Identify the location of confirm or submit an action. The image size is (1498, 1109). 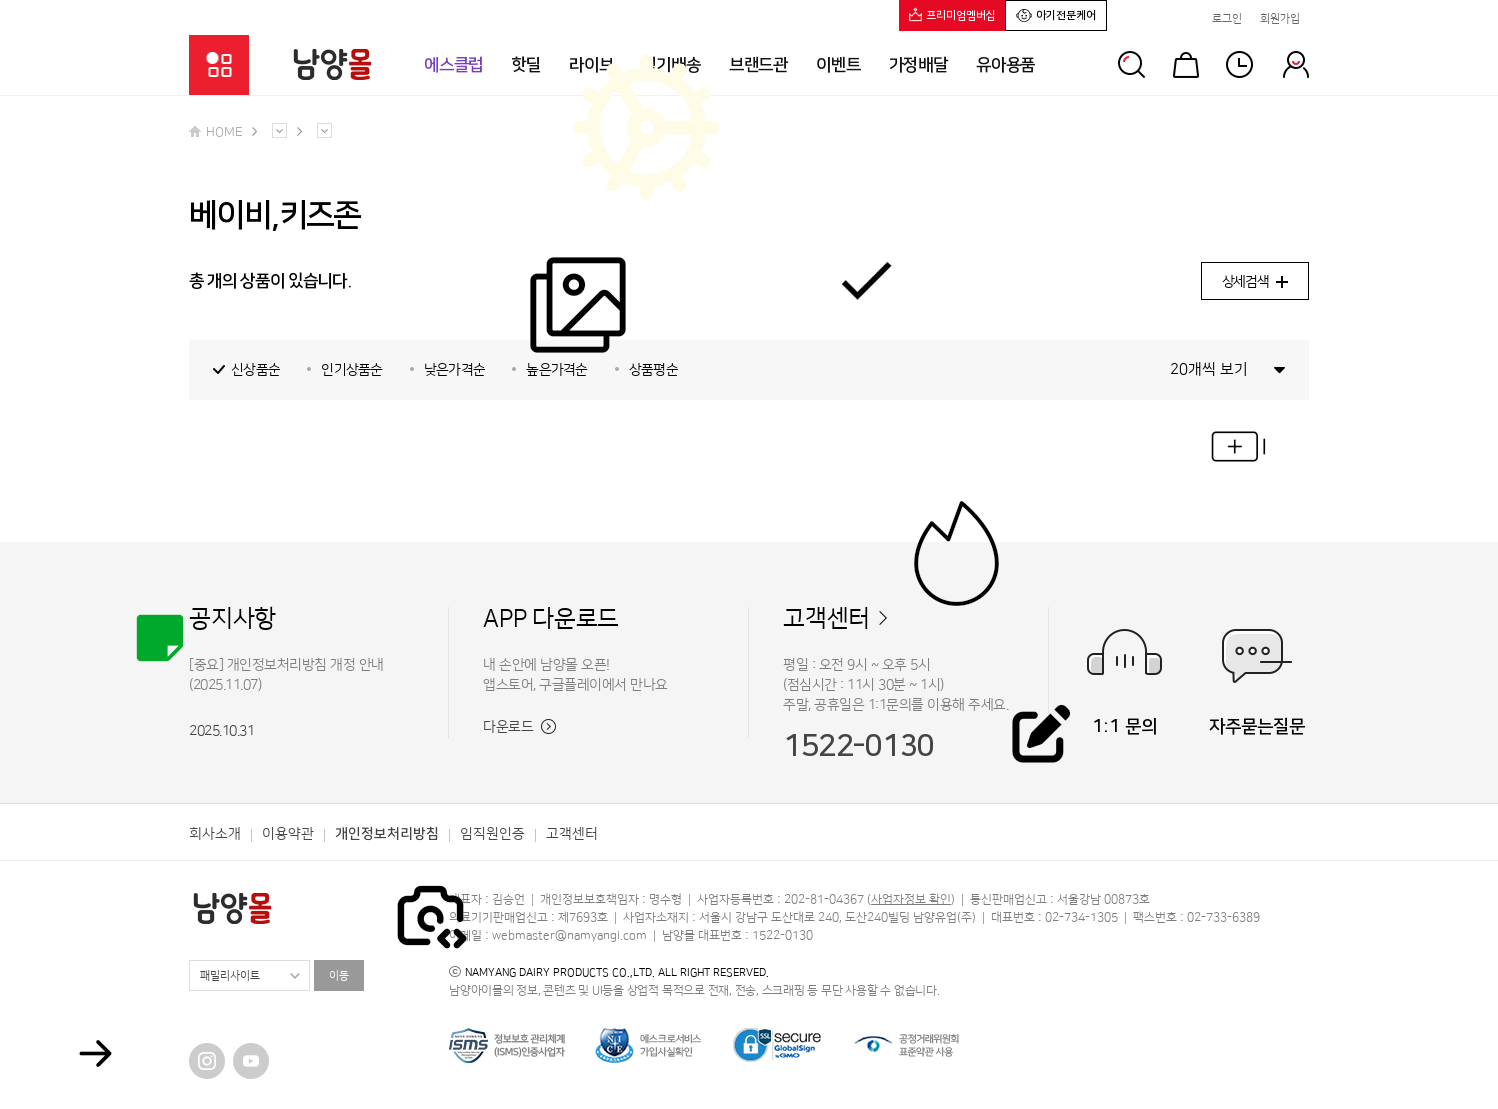
(866, 280).